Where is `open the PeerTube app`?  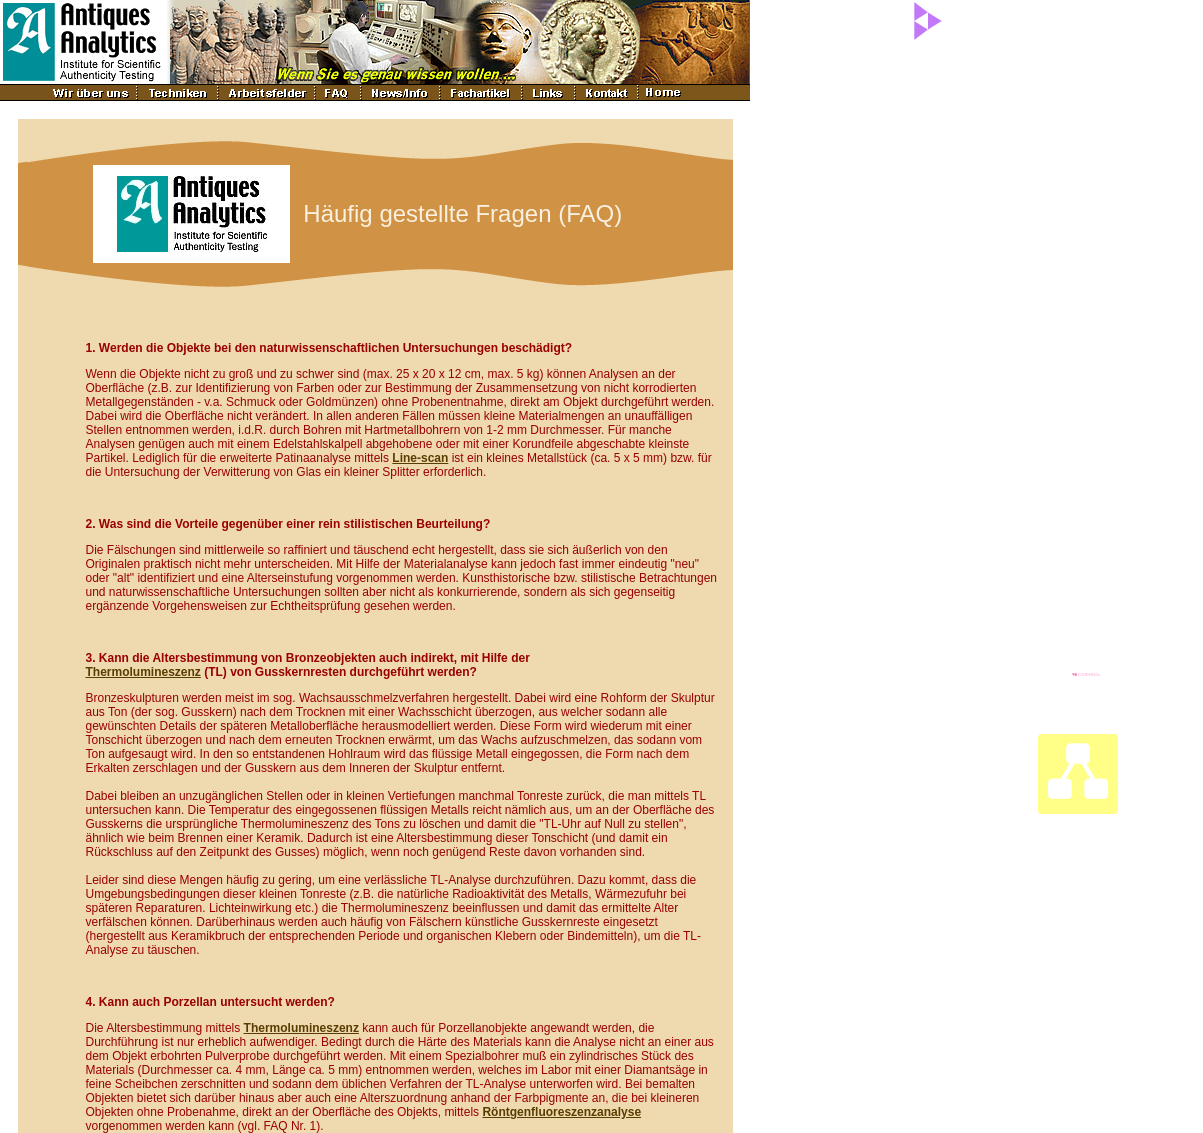
open the PeerTube app is located at coordinates (928, 21).